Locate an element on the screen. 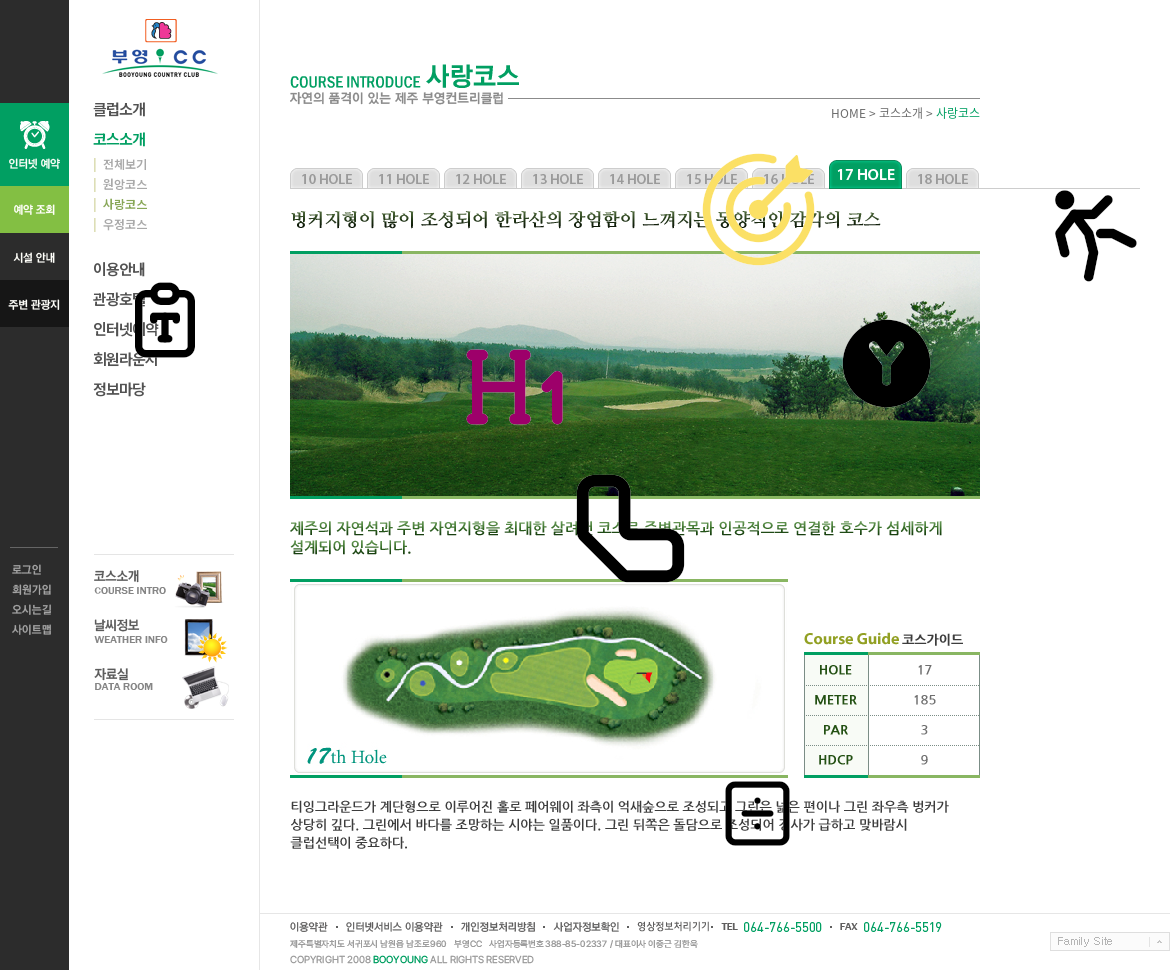  press the Y button on xbox controller is located at coordinates (886, 363).